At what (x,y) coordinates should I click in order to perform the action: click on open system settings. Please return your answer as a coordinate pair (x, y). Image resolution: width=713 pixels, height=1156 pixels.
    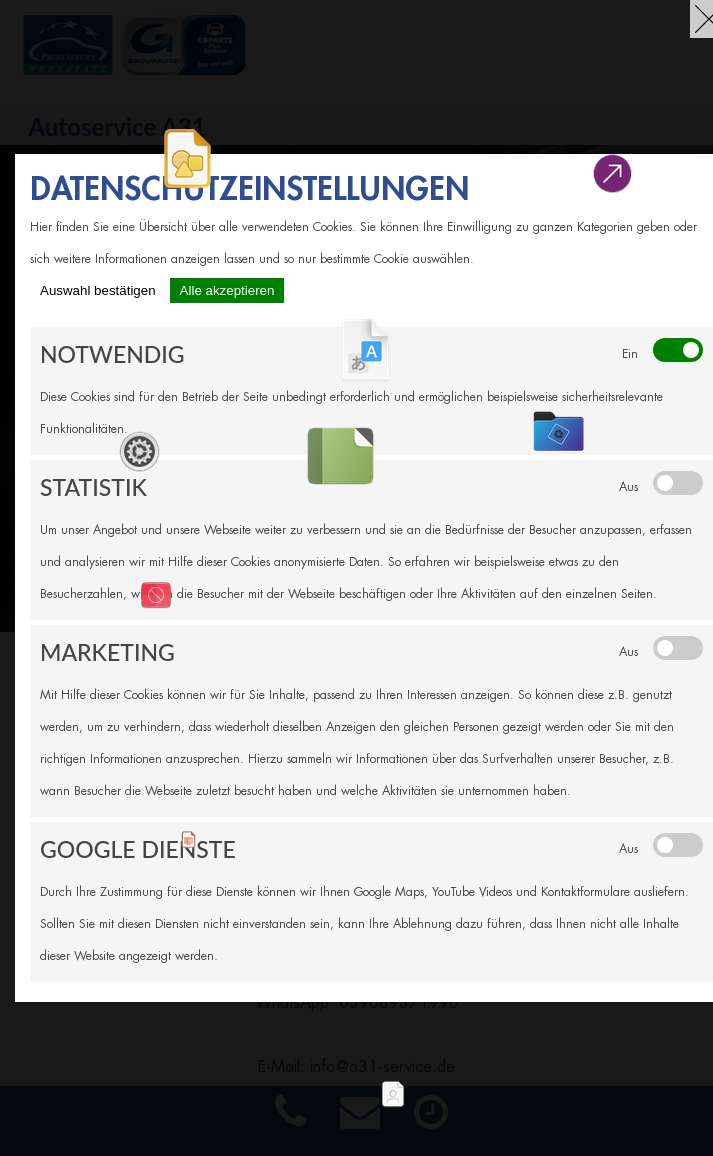
    Looking at the image, I should click on (139, 451).